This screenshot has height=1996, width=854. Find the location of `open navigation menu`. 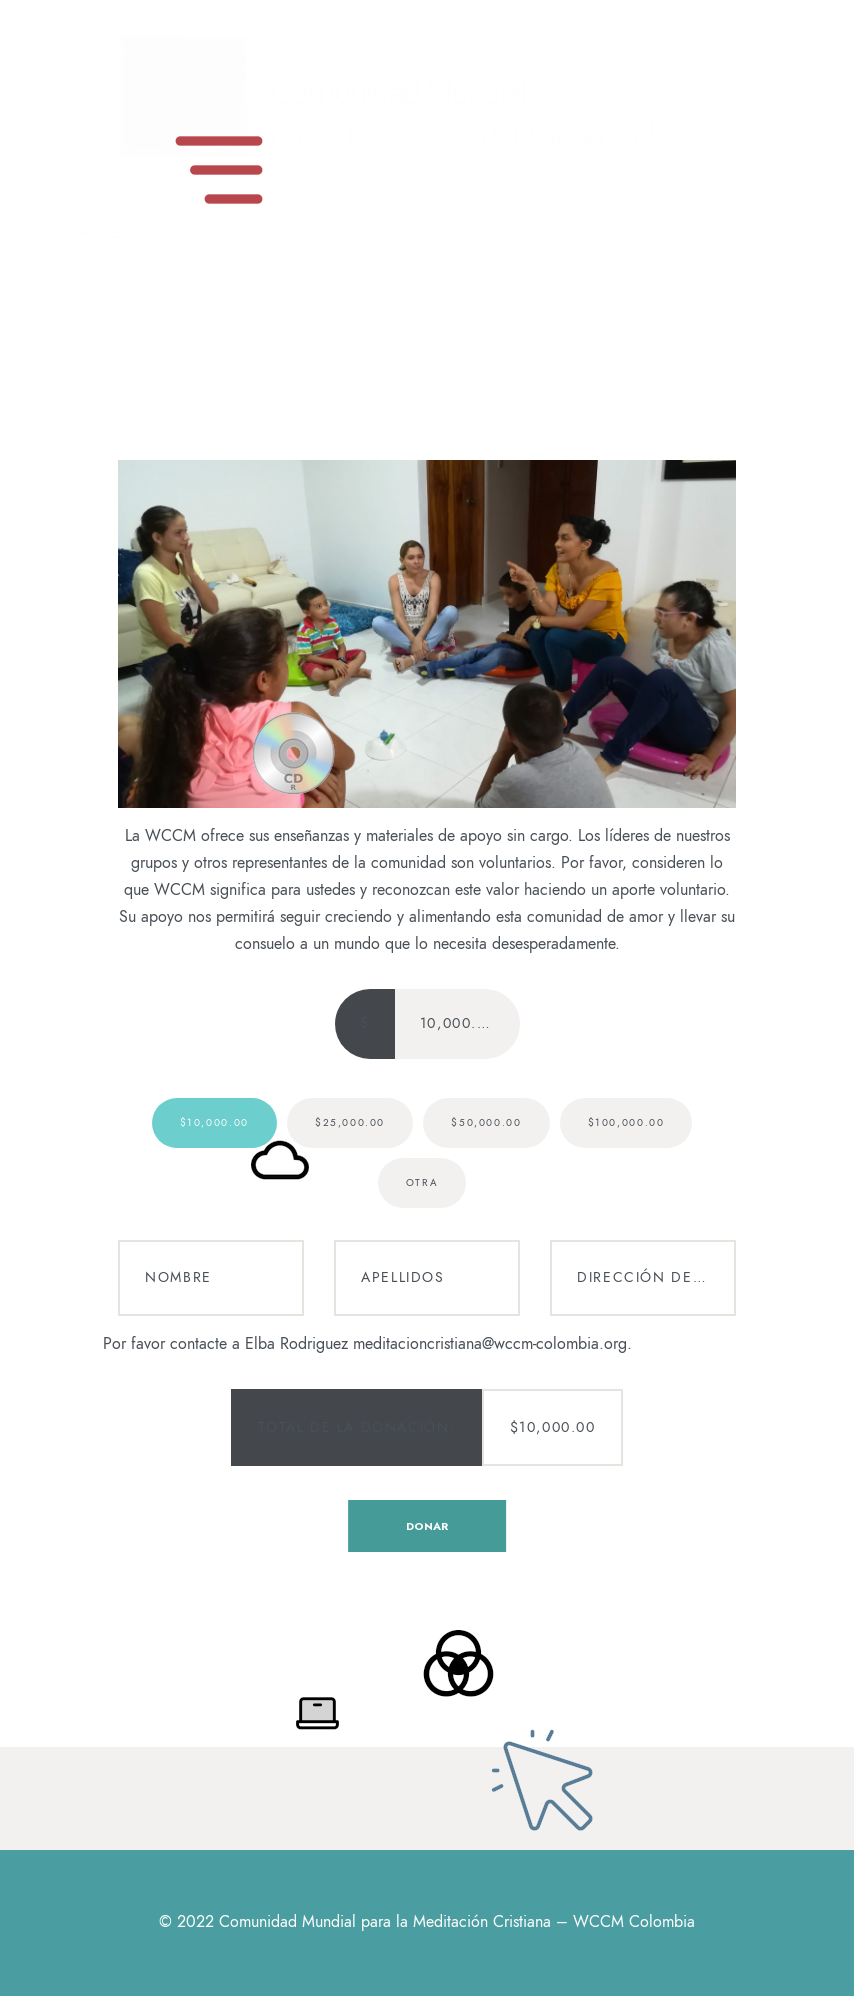

open navigation menu is located at coordinates (219, 170).